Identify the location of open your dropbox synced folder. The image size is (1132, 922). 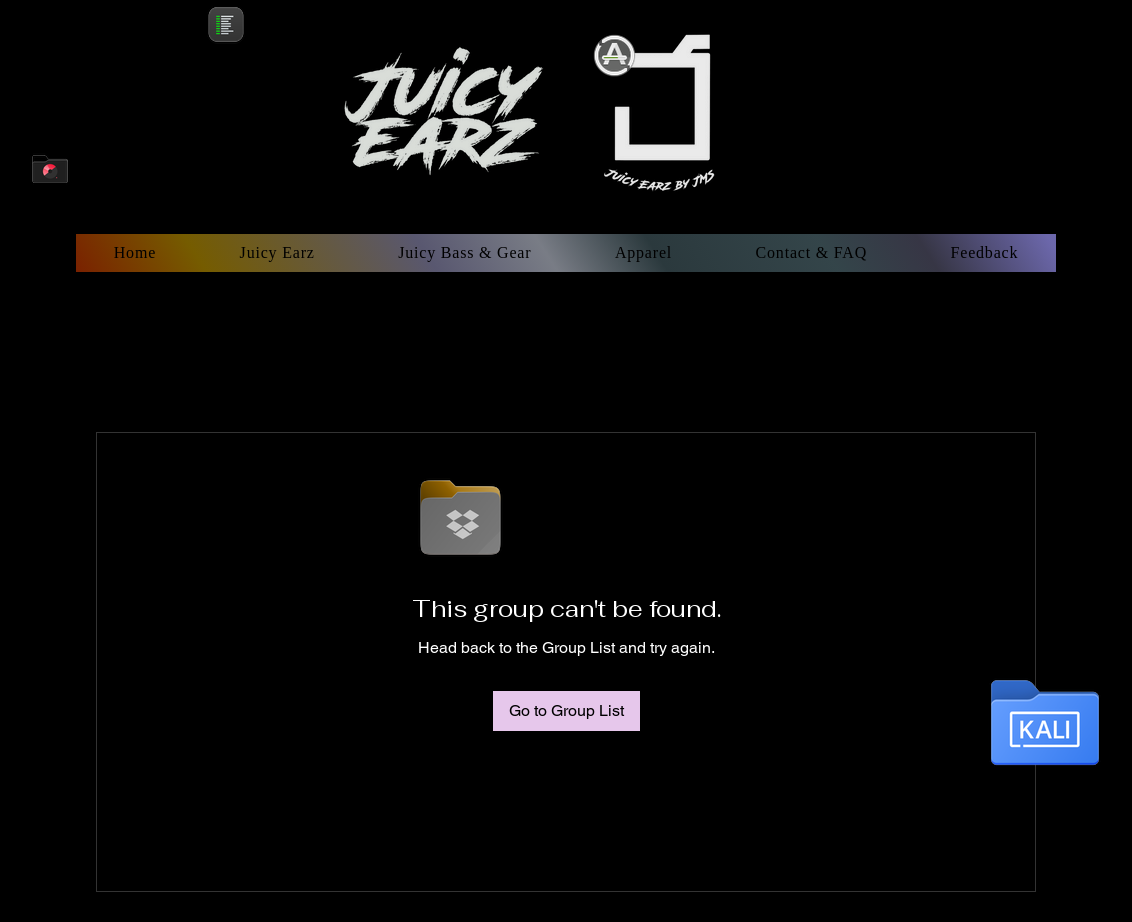
(460, 517).